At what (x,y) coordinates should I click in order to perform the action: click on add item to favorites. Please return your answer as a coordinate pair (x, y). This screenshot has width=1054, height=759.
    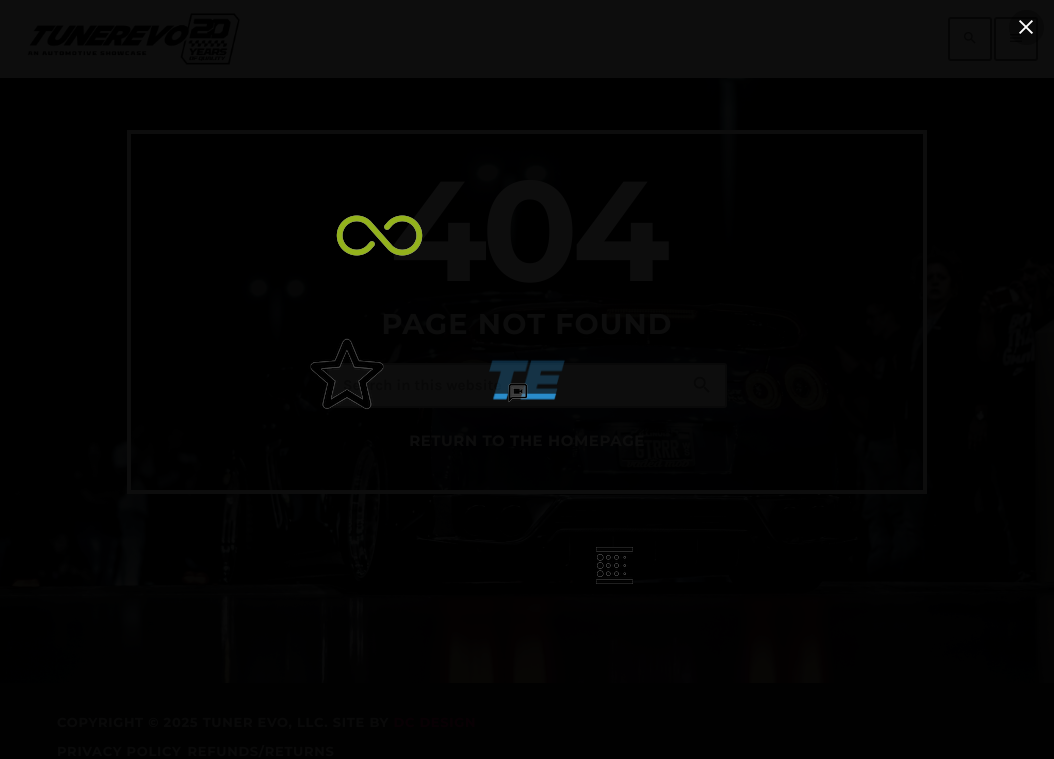
    Looking at the image, I should click on (347, 375).